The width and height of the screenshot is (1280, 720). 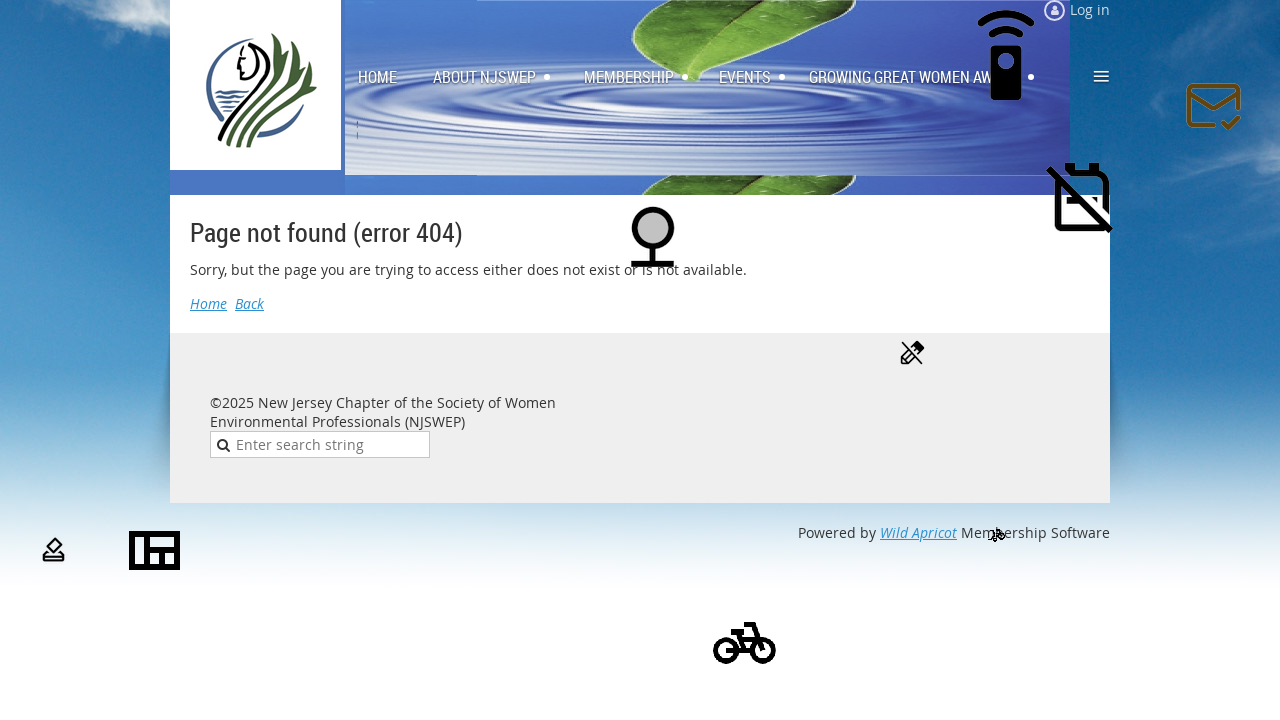 What do you see at coordinates (153, 552) in the screenshot?
I see `switch to quilt or mosaic layout view` at bounding box center [153, 552].